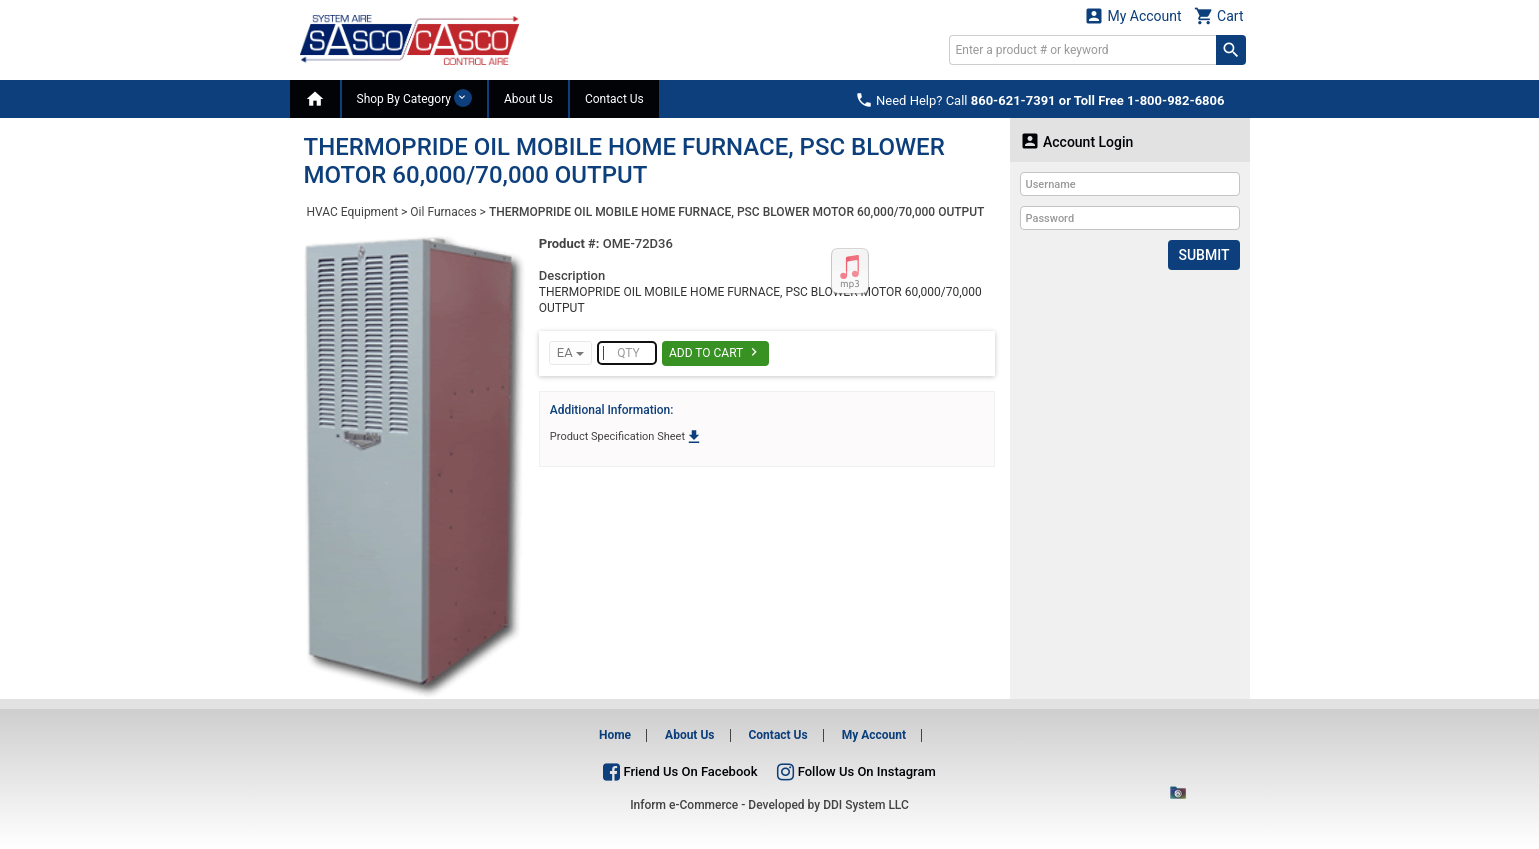 The image size is (1539, 849). I want to click on an mp3 audio file, so click(850, 271).